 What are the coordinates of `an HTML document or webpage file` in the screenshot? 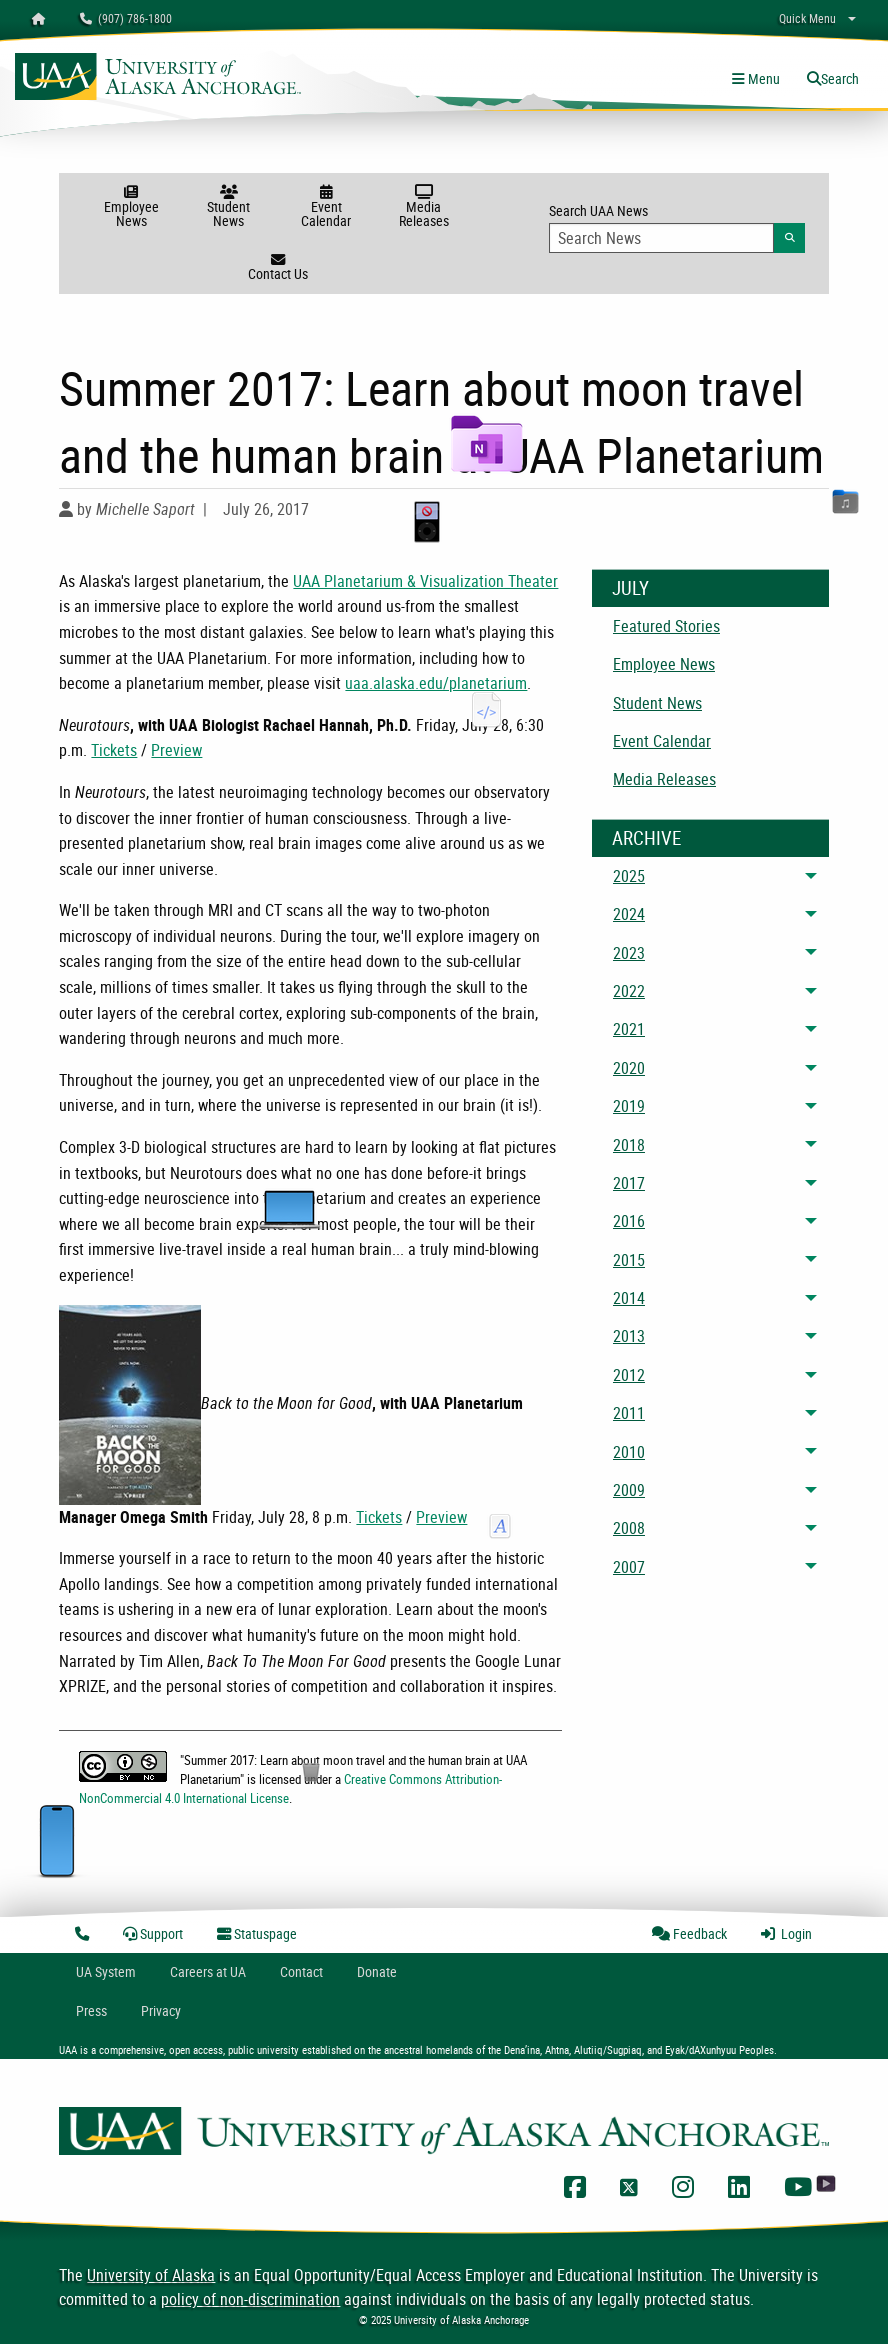 It's located at (486, 709).